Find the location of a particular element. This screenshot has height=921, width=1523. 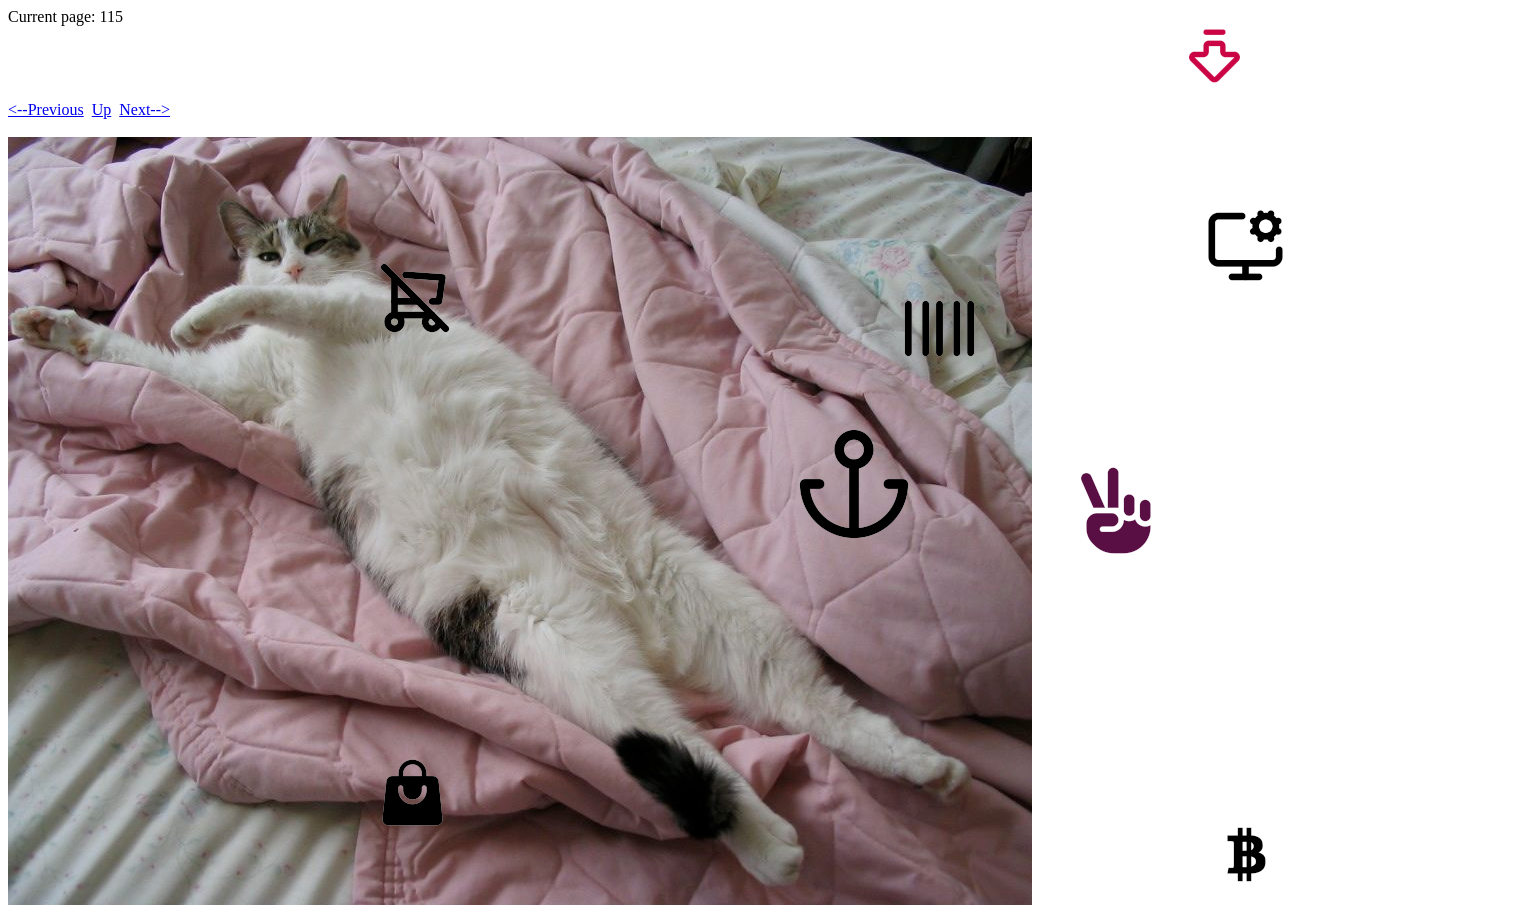

anchor content to a fixed position is located at coordinates (854, 484).